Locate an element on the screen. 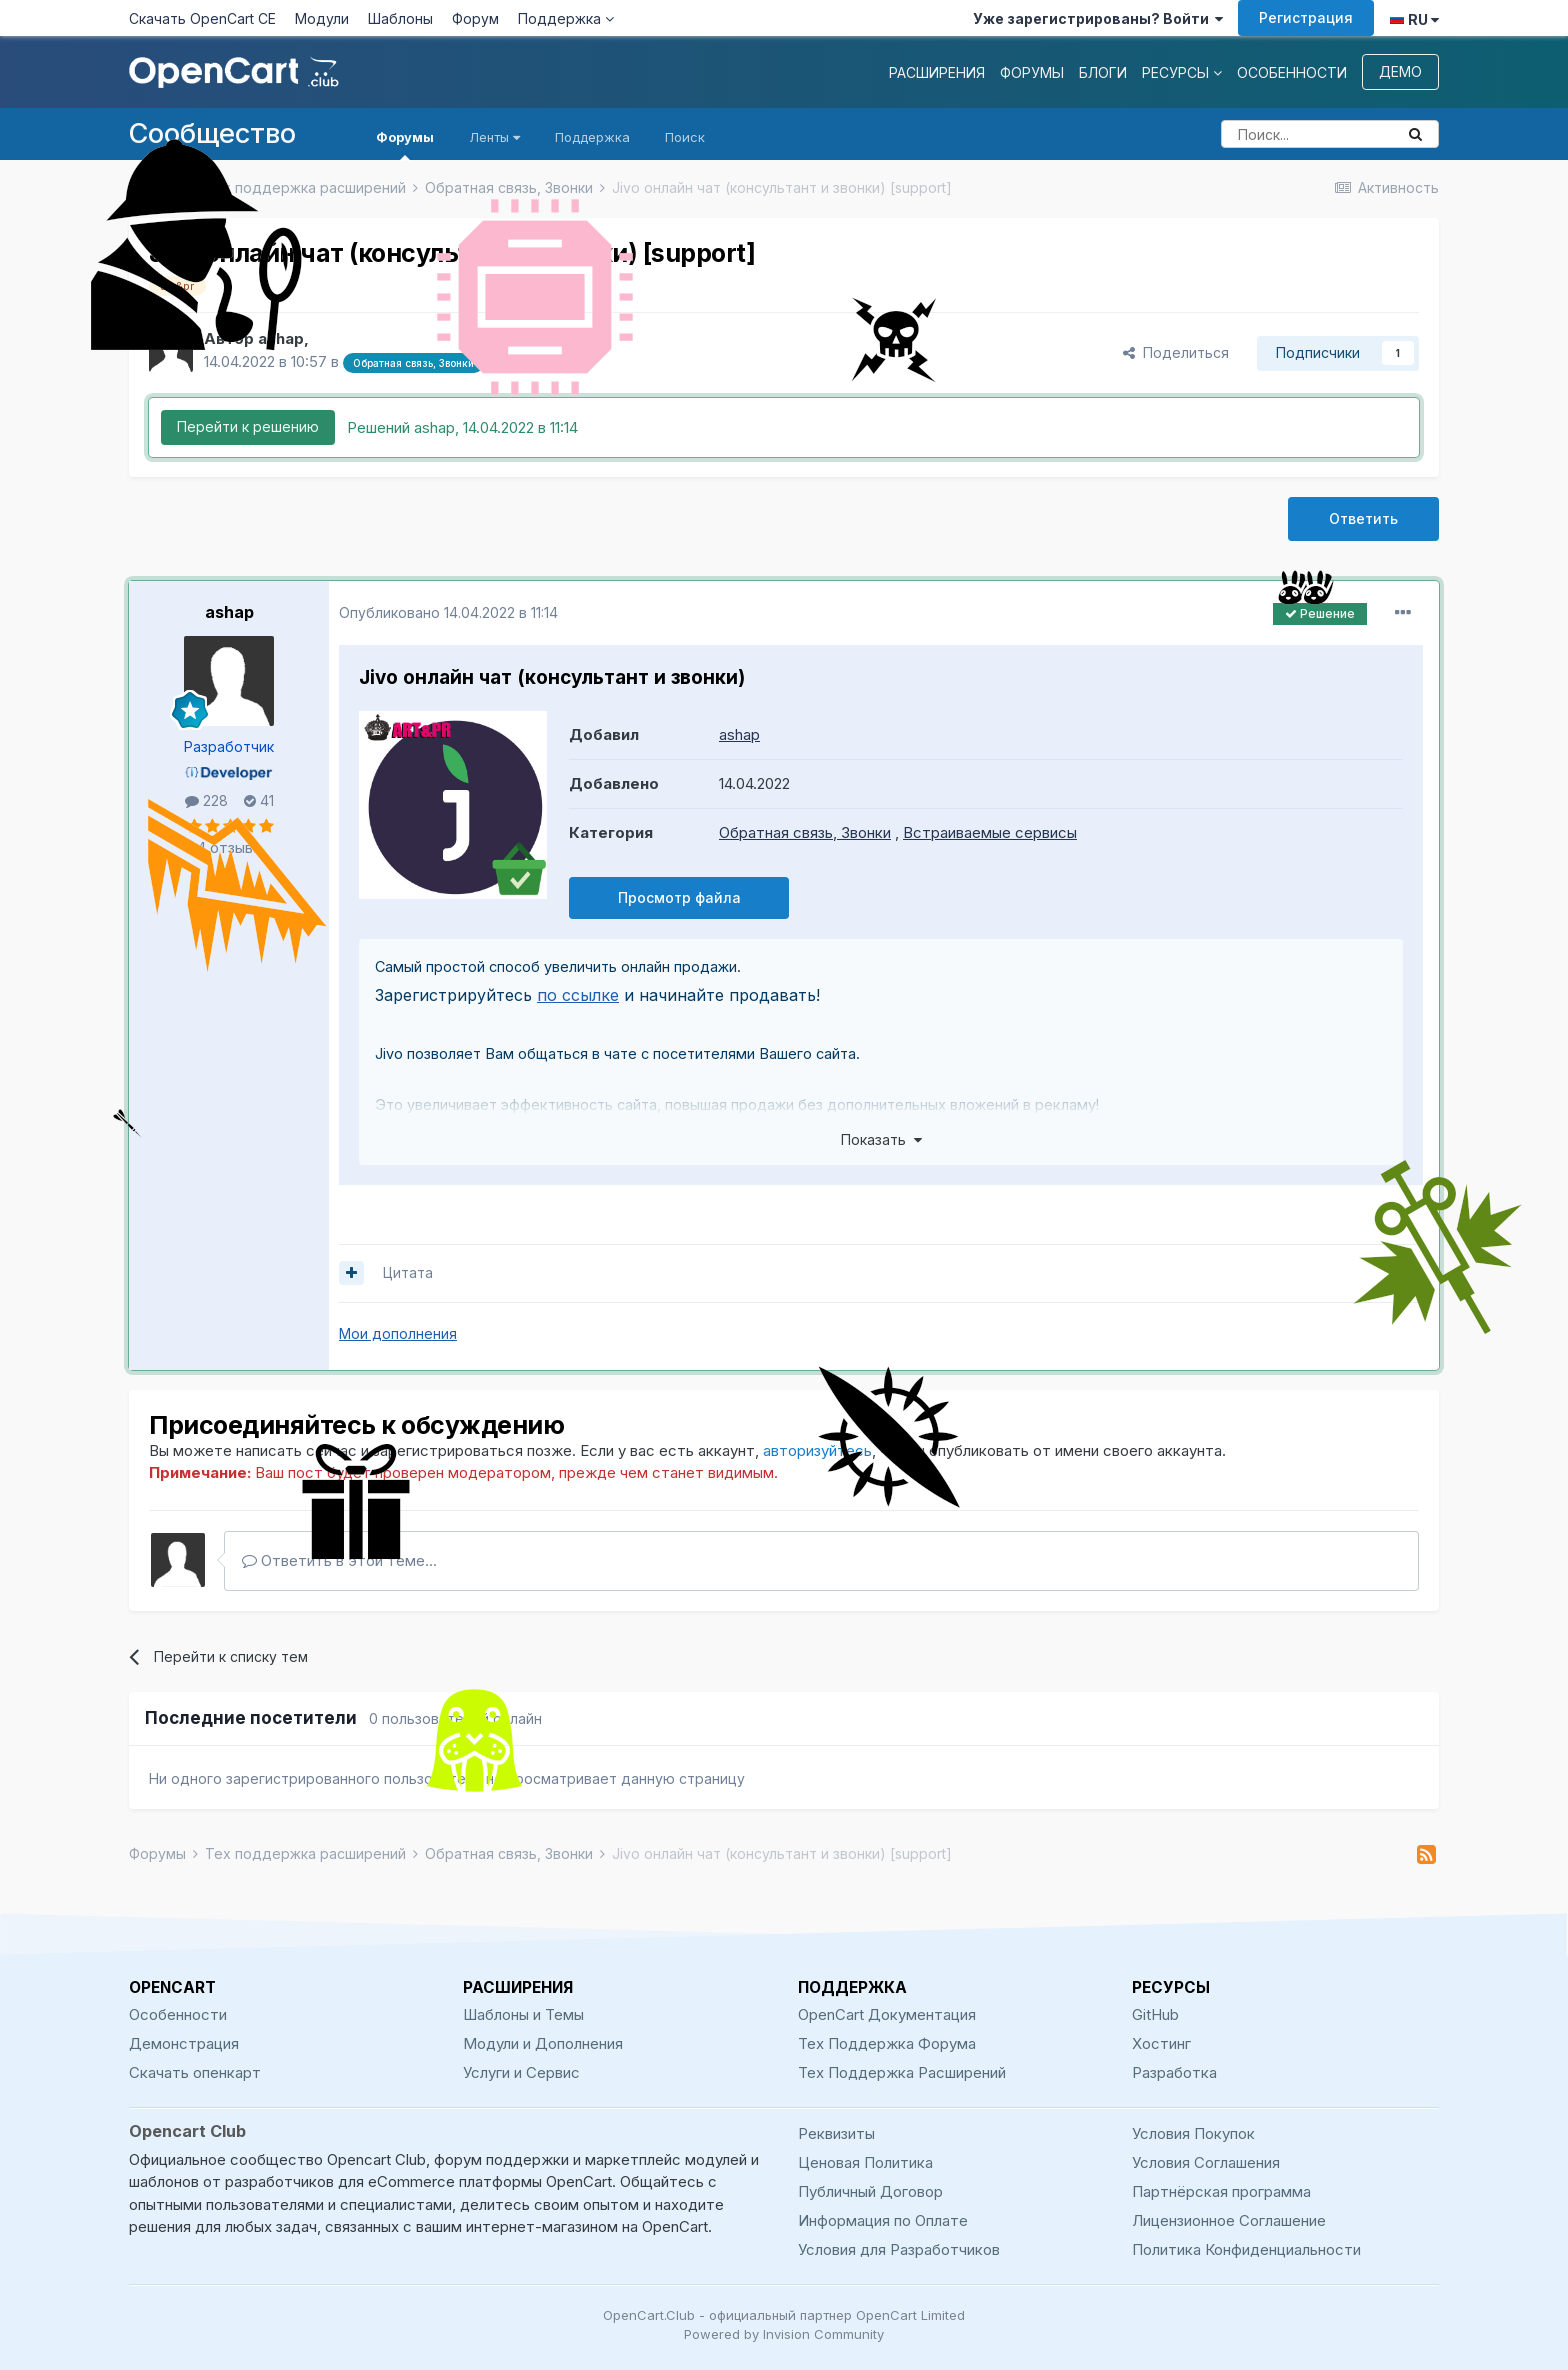 Image resolution: width=1568 pixels, height=2370 pixels. play darts or dart-themed game is located at coordinates (127, 1123).